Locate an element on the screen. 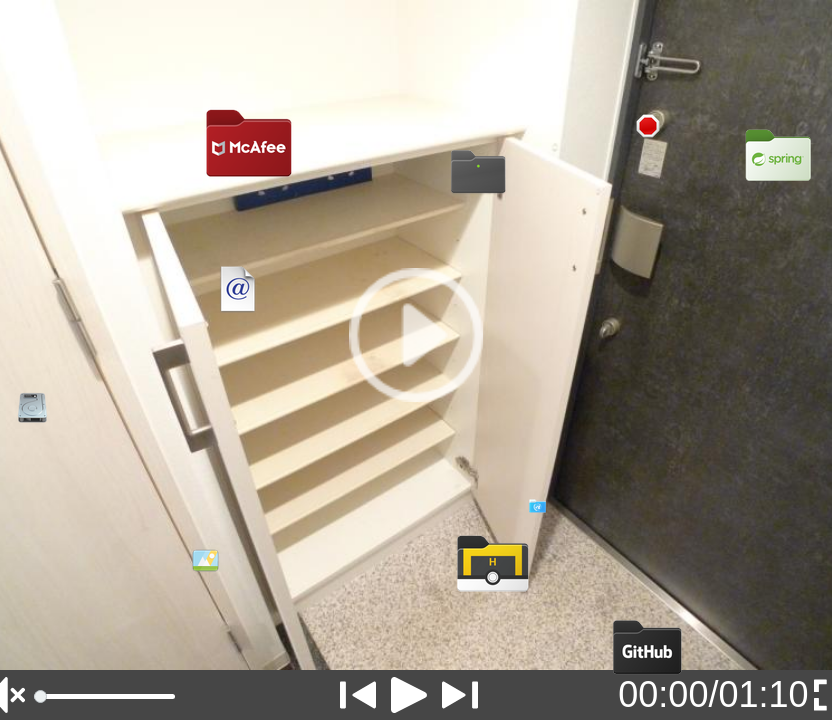  open language learning resources folder is located at coordinates (537, 506).